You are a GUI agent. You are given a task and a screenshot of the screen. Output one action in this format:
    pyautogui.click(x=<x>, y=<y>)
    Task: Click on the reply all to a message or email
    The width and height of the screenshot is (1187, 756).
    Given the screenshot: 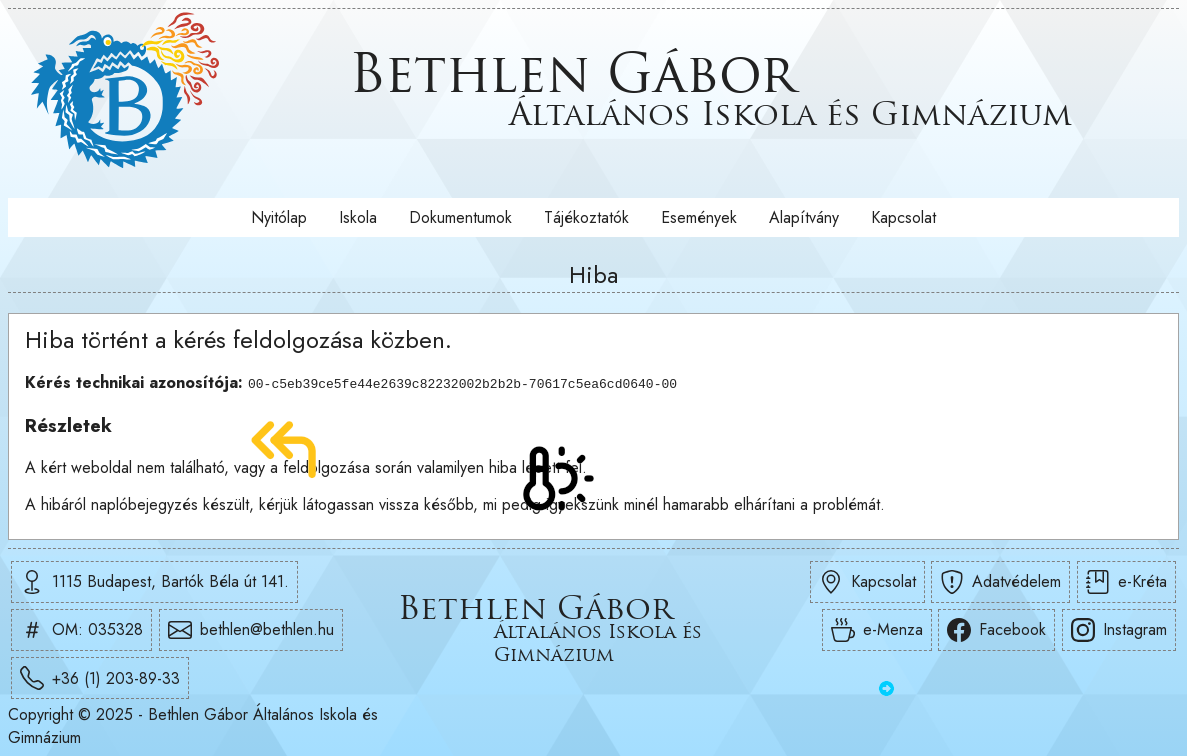 What is the action you would take?
    pyautogui.click(x=285, y=451)
    